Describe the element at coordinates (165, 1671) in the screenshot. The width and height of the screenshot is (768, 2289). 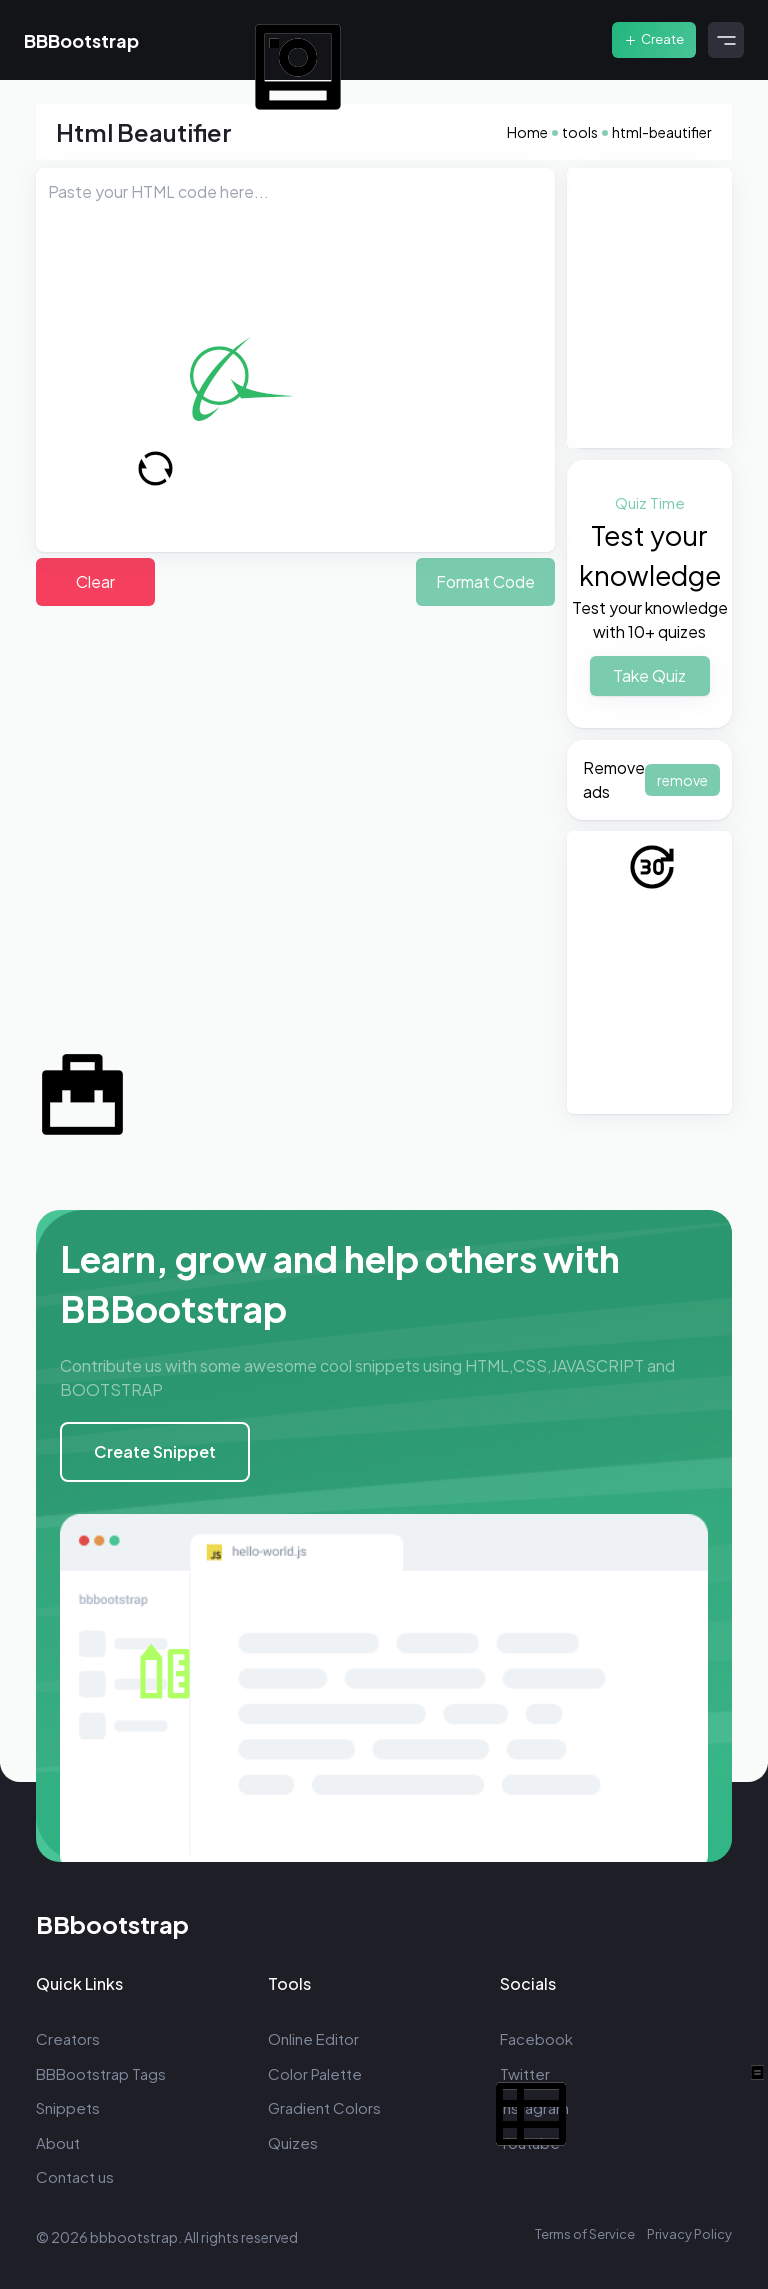
I see `access design tools` at that location.